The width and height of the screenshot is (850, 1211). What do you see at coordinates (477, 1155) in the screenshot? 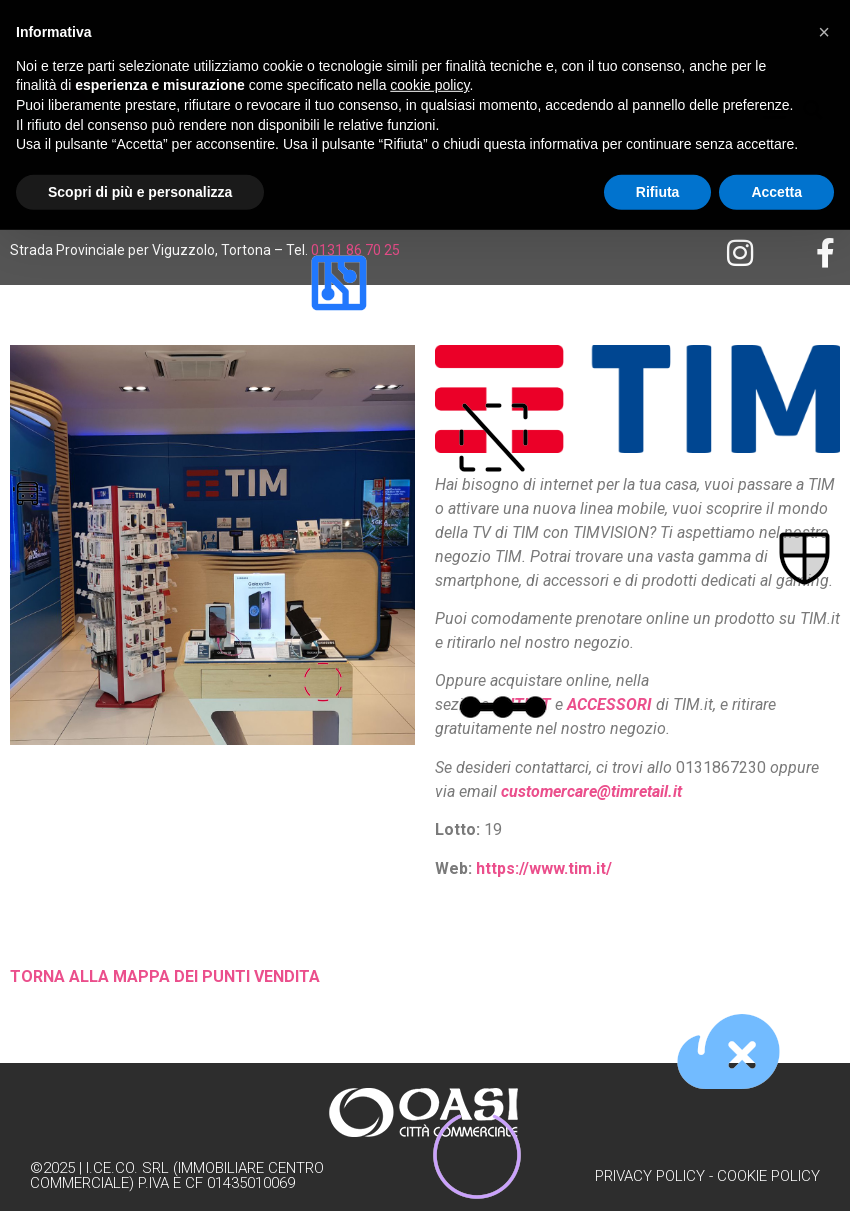
I see `loading or processing in progress` at bounding box center [477, 1155].